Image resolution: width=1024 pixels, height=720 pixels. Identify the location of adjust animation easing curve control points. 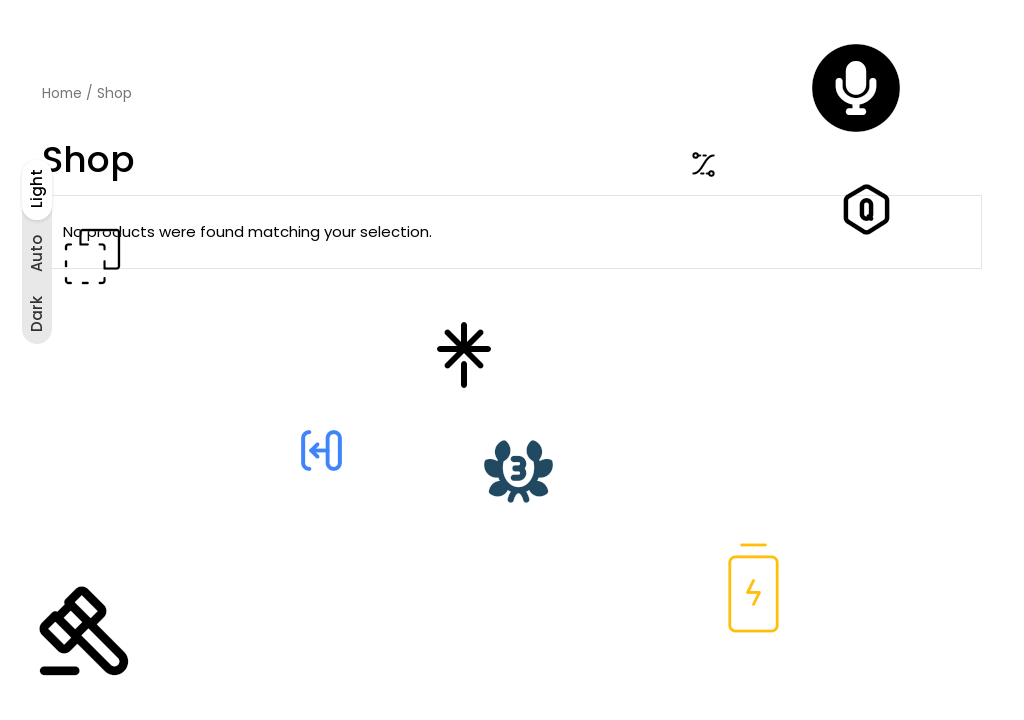
(703, 164).